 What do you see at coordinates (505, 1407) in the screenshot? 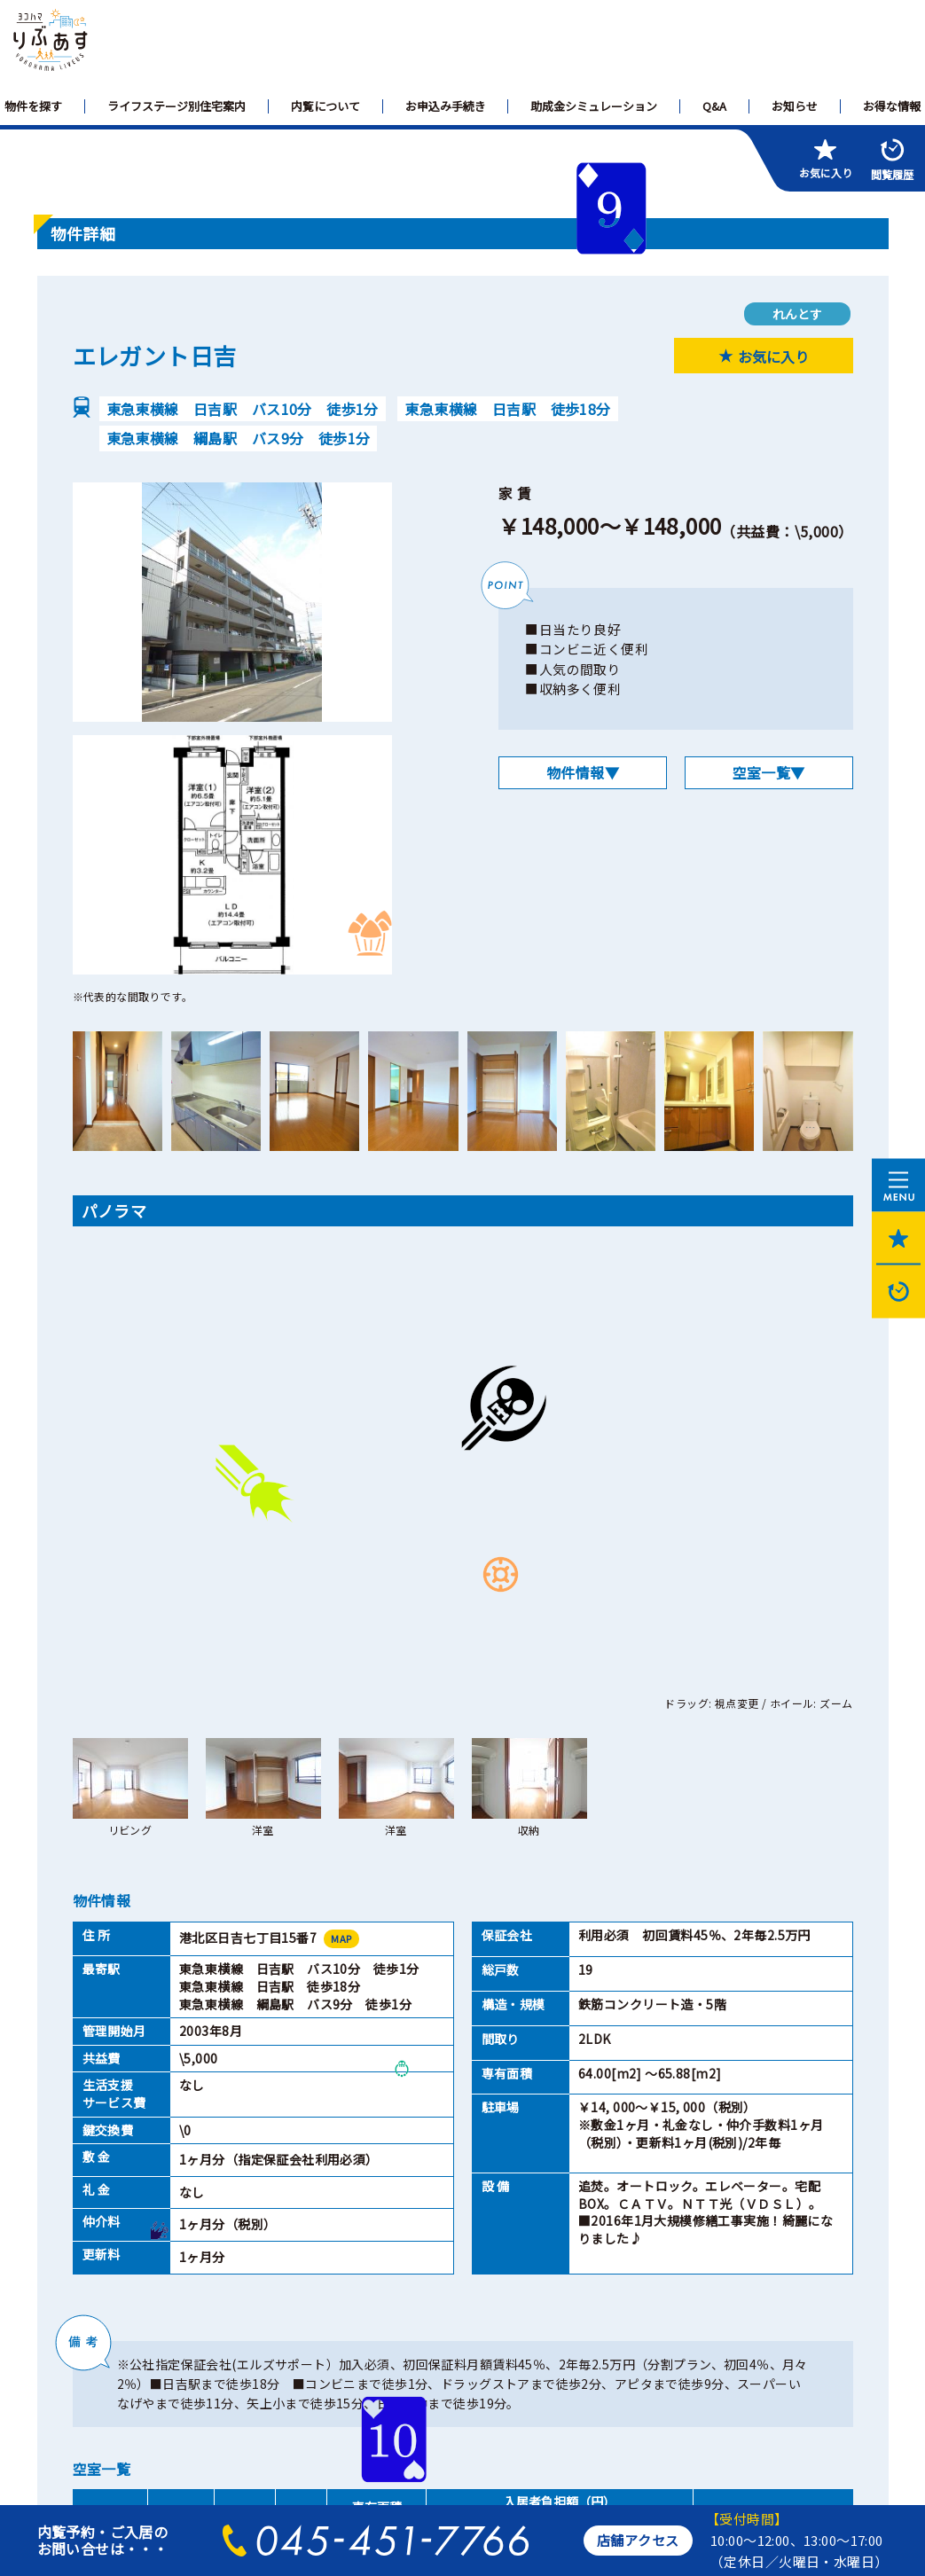
I see `select necromancer or dark mage class` at bounding box center [505, 1407].